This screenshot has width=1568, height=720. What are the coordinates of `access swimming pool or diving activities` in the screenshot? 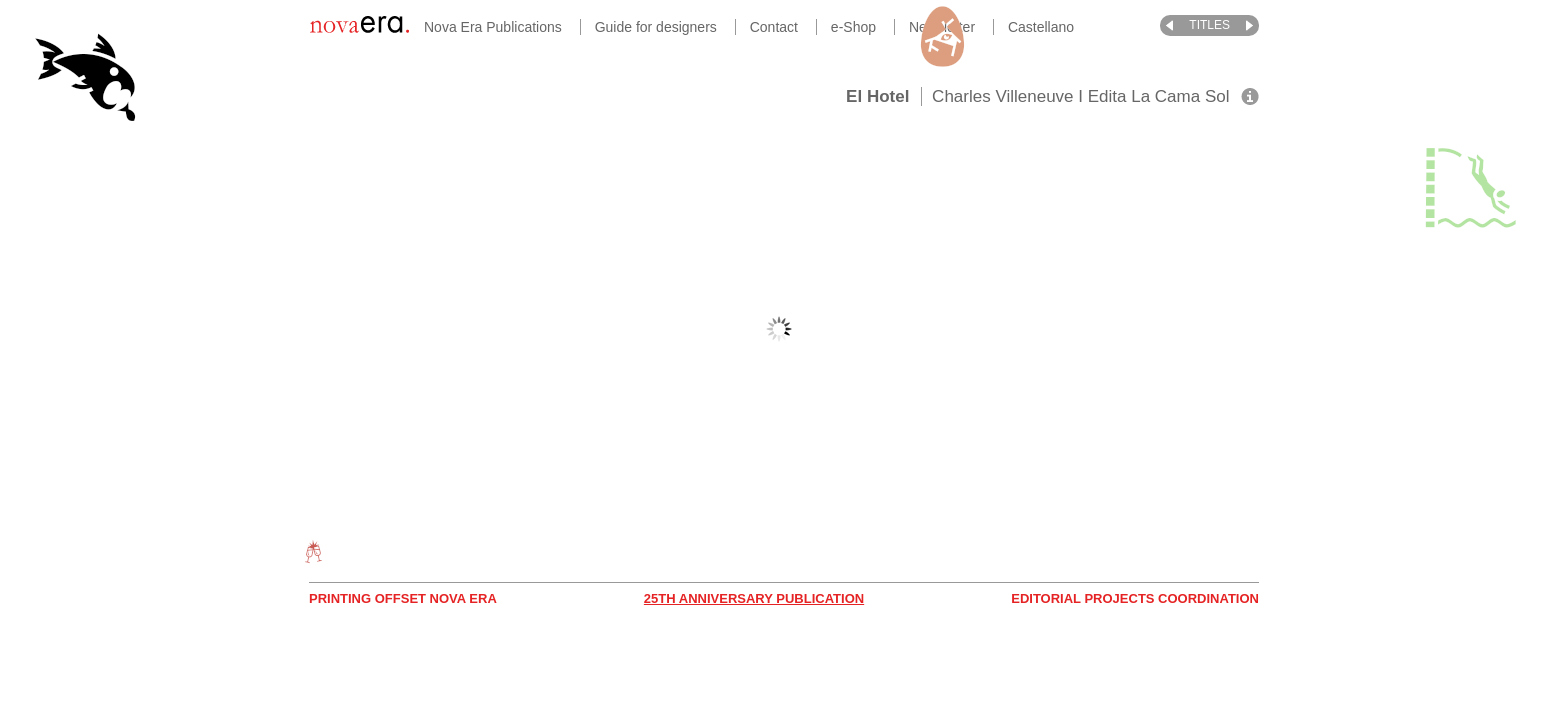 It's located at (1470, 183).